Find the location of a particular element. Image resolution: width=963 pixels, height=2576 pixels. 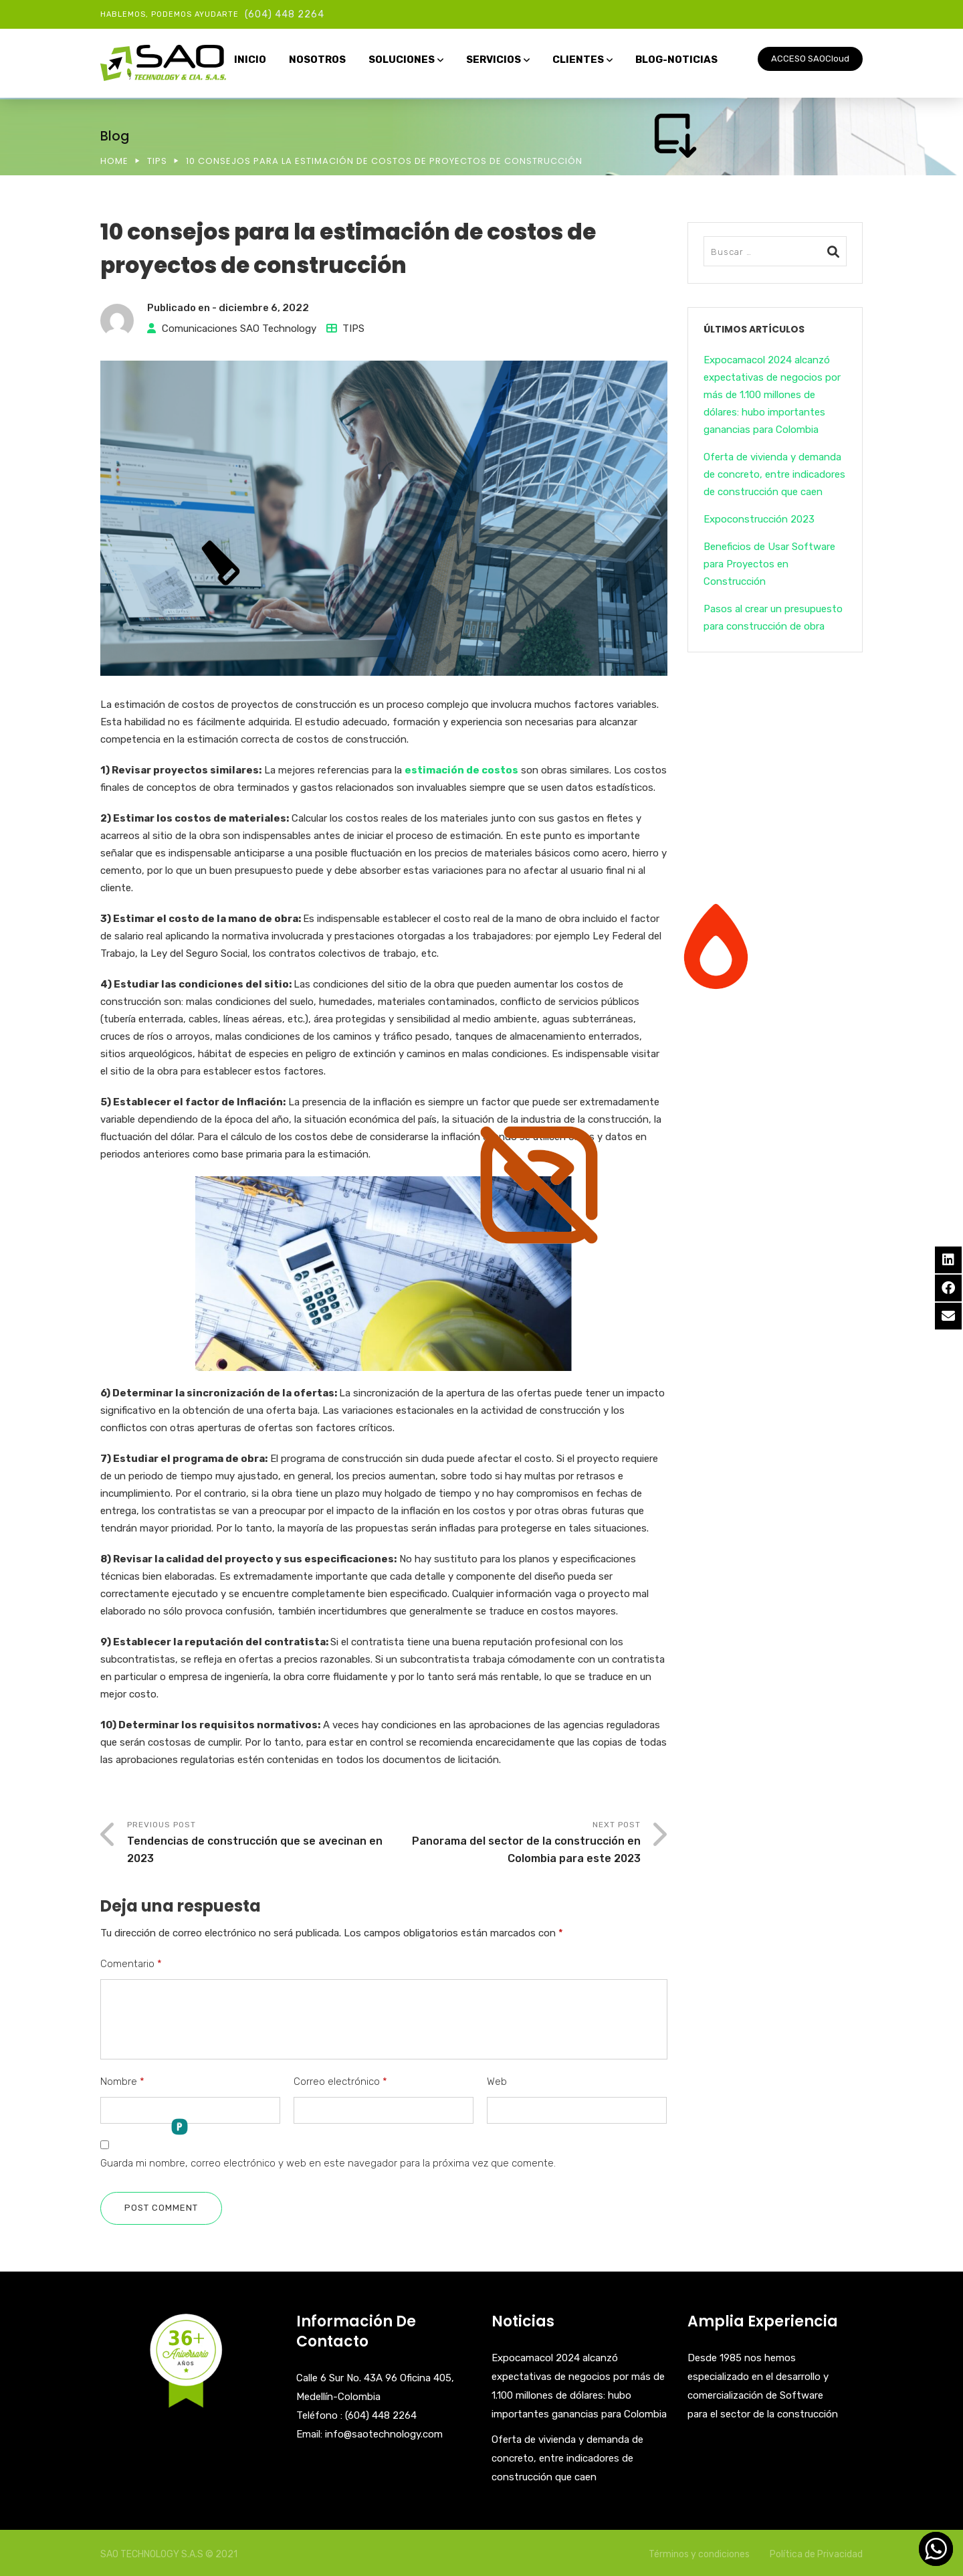

download an ebook or publication is located at coordinates (674, 133).